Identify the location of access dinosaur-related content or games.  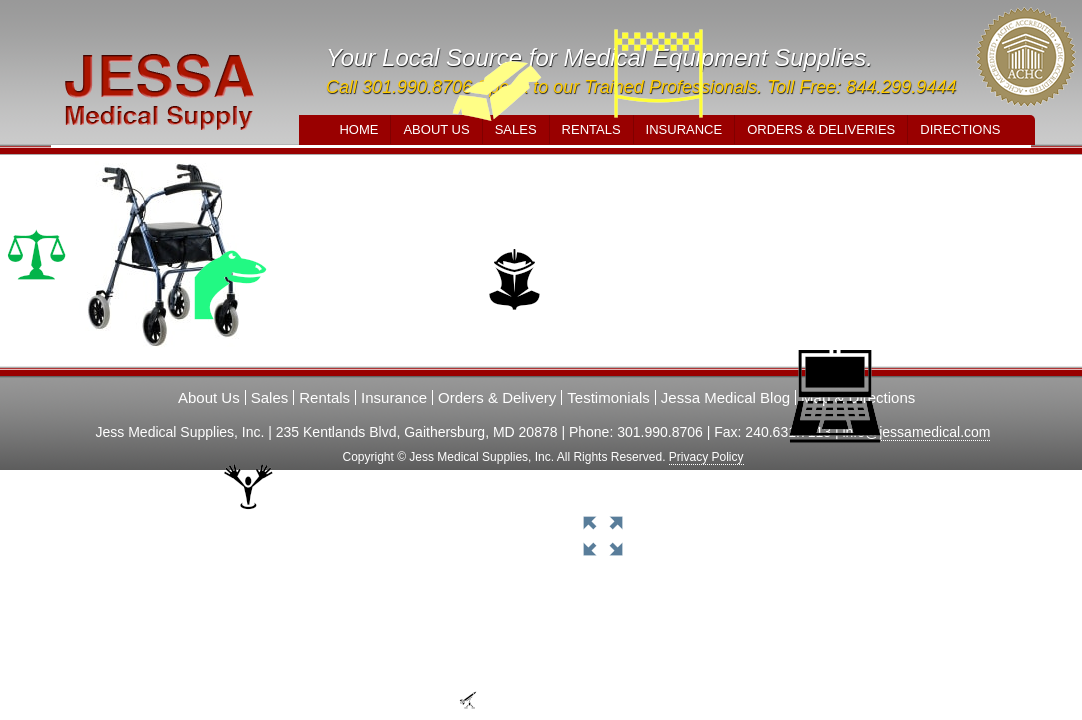
(231, 282).